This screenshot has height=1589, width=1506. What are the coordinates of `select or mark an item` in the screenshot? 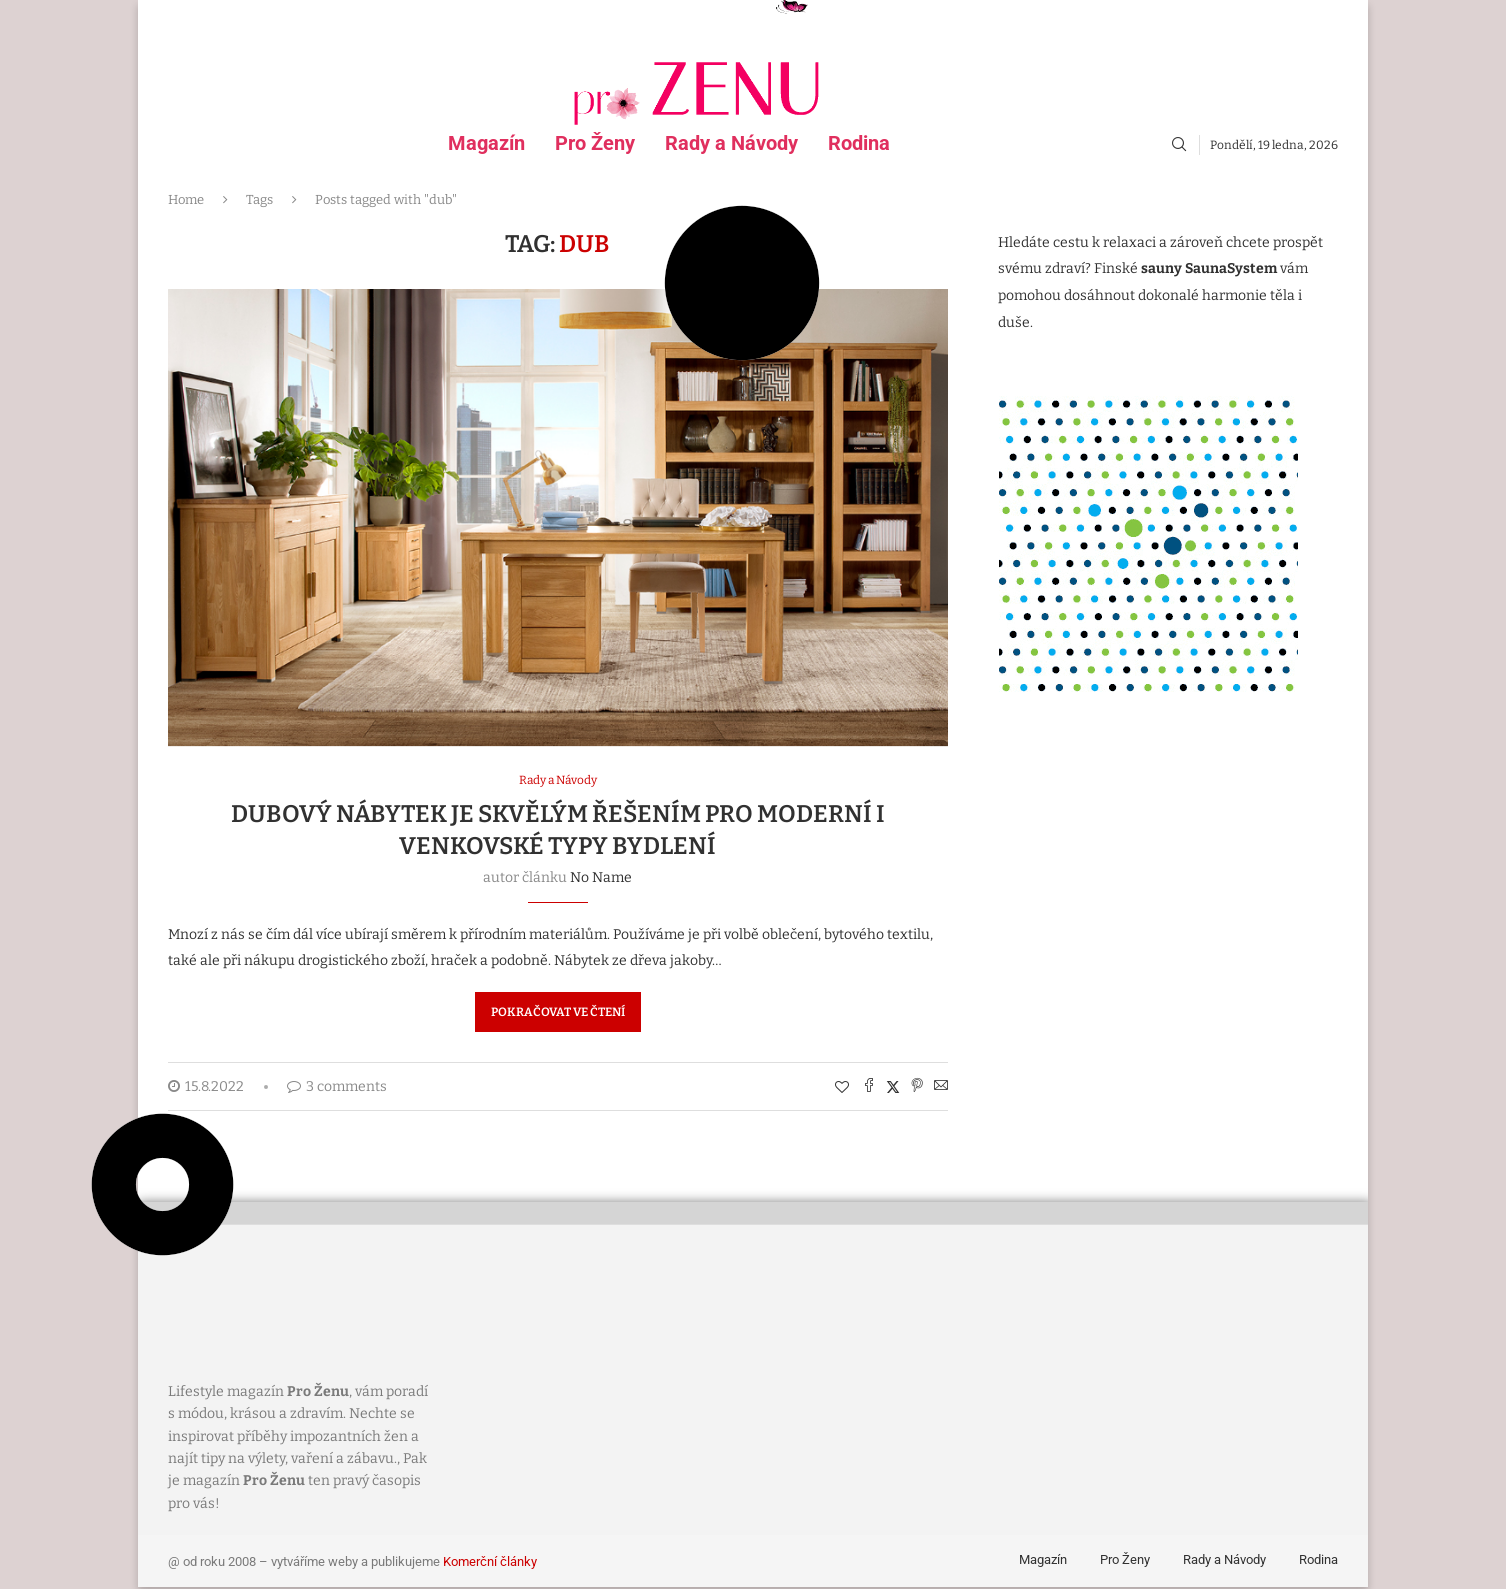 It's located at (742, 283).